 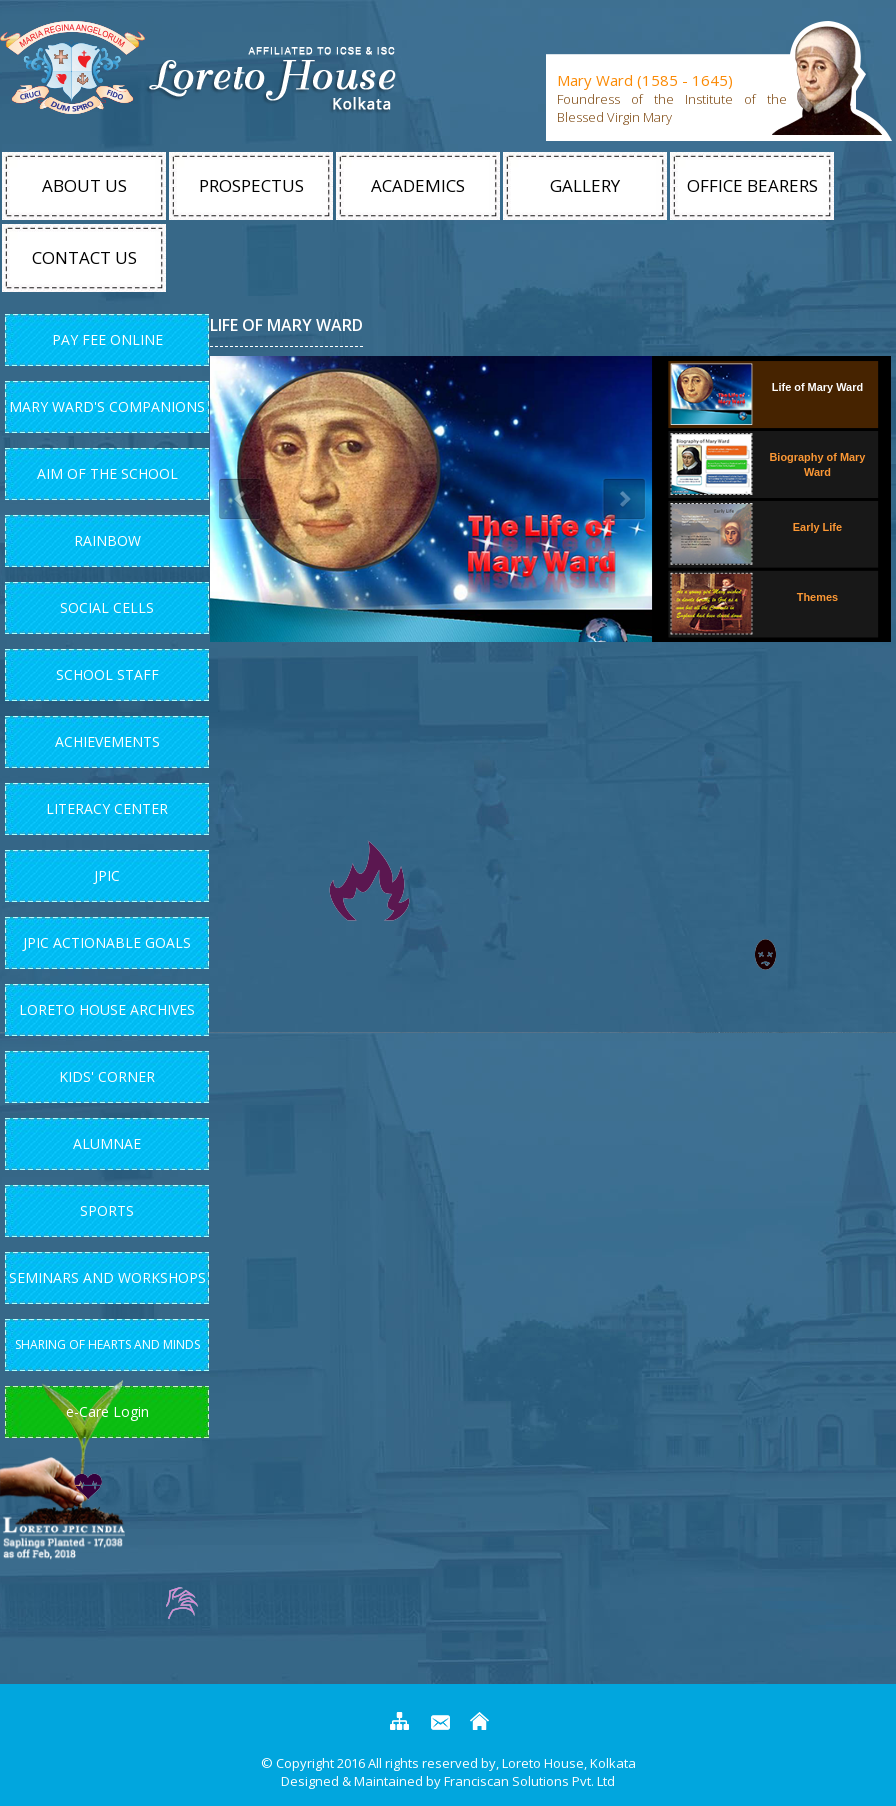 What do you see at coordinates (182, 1603) in the screenshot?
I see `activate shadow grasp ability` at bounding box center [182, 1603].